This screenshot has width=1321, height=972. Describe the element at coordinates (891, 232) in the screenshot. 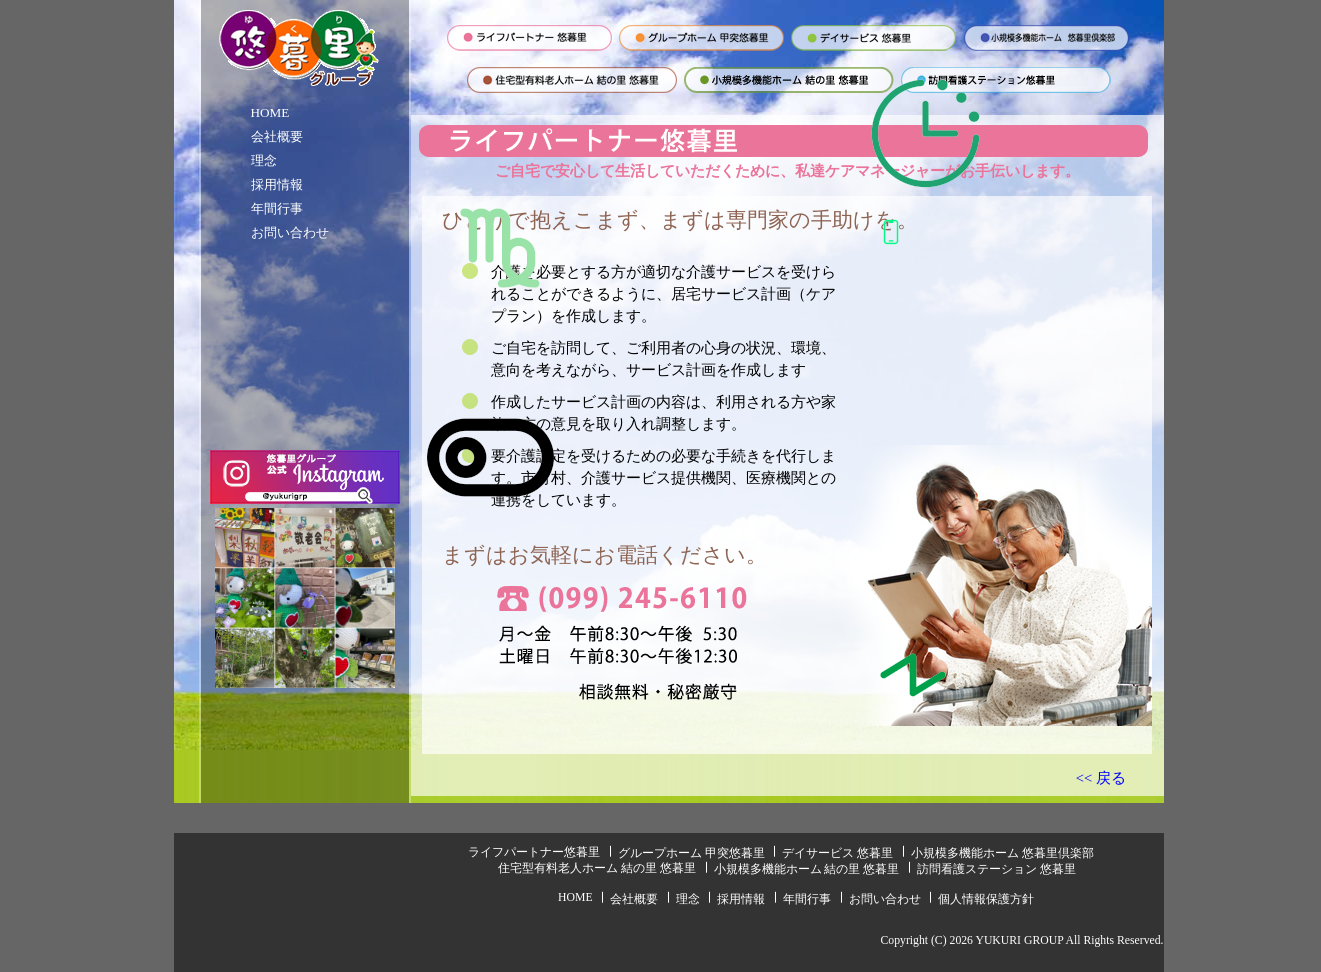

I see `access mobile device settings` at that location.